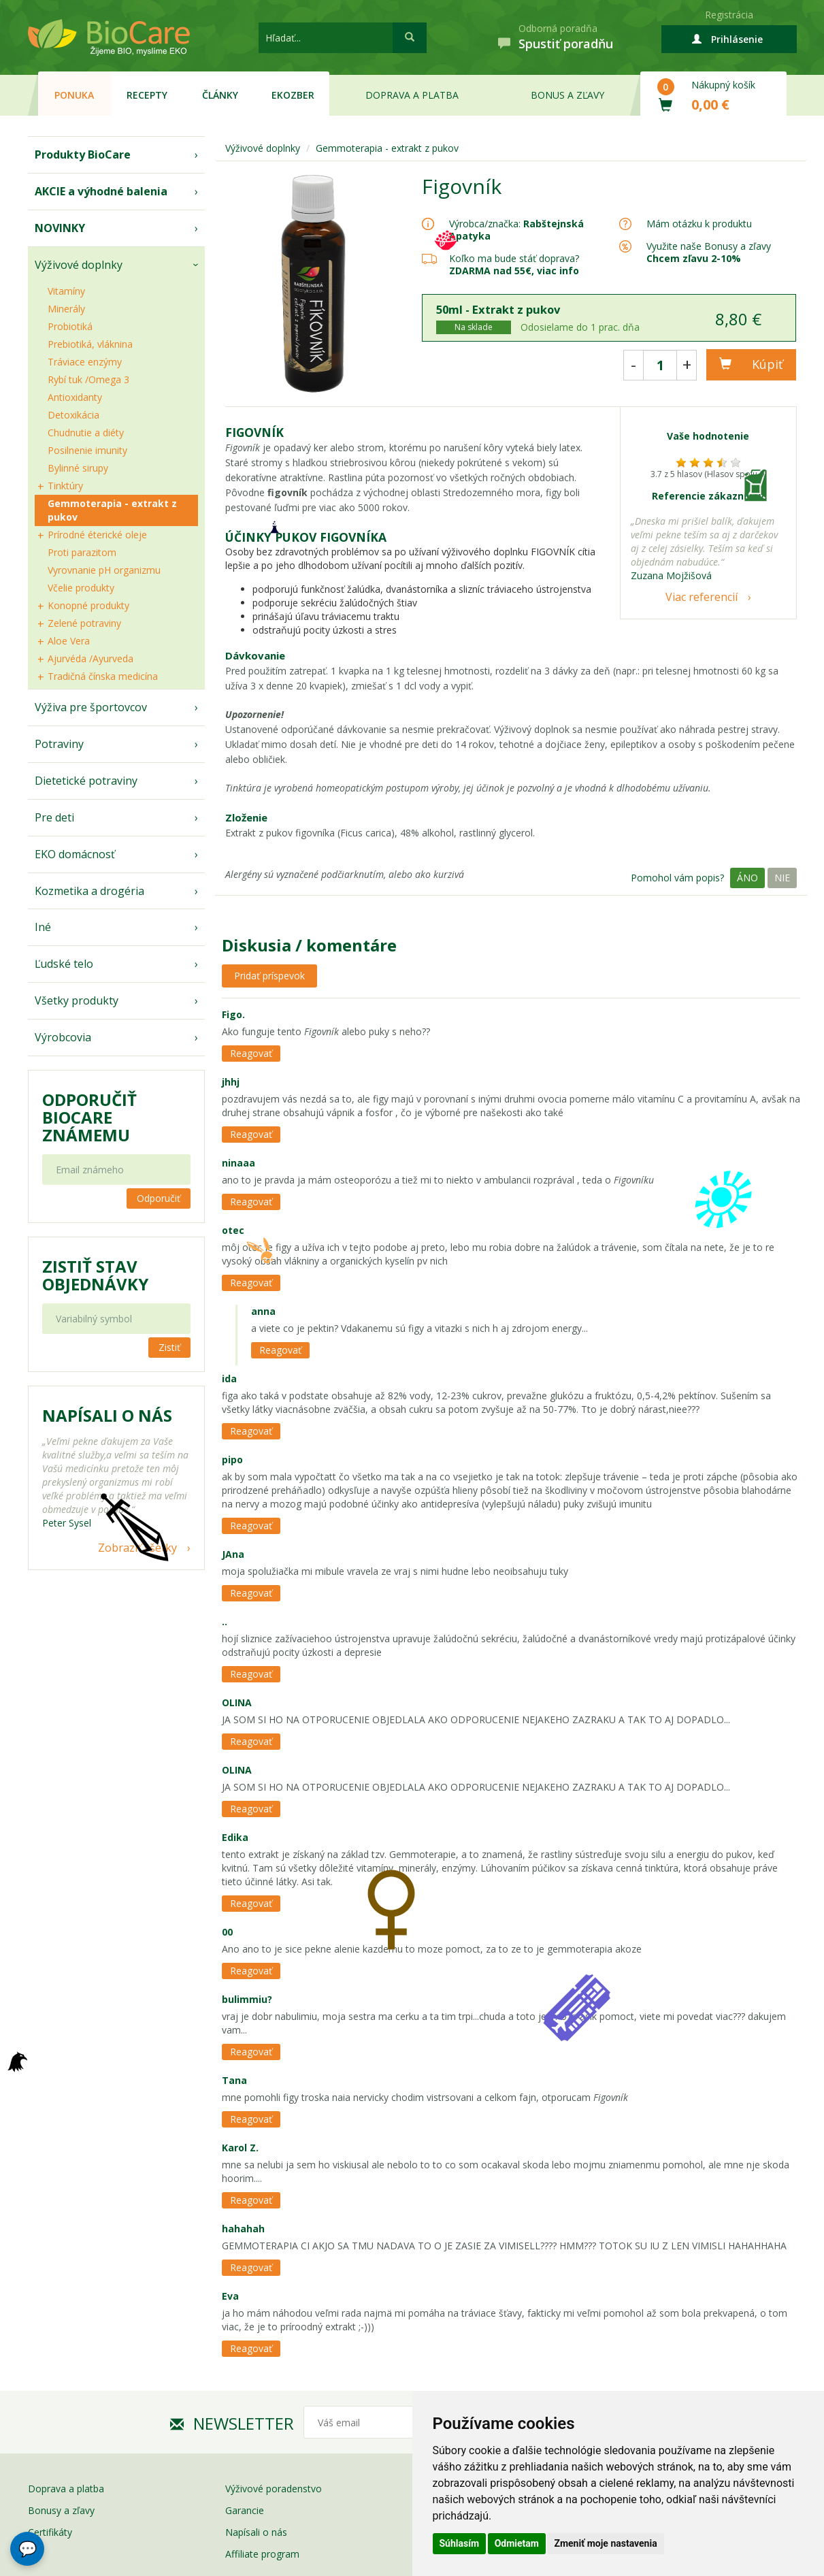 The image size is (824, 2576). I want to click on view fruit or berry recipes, so click(446, 240).